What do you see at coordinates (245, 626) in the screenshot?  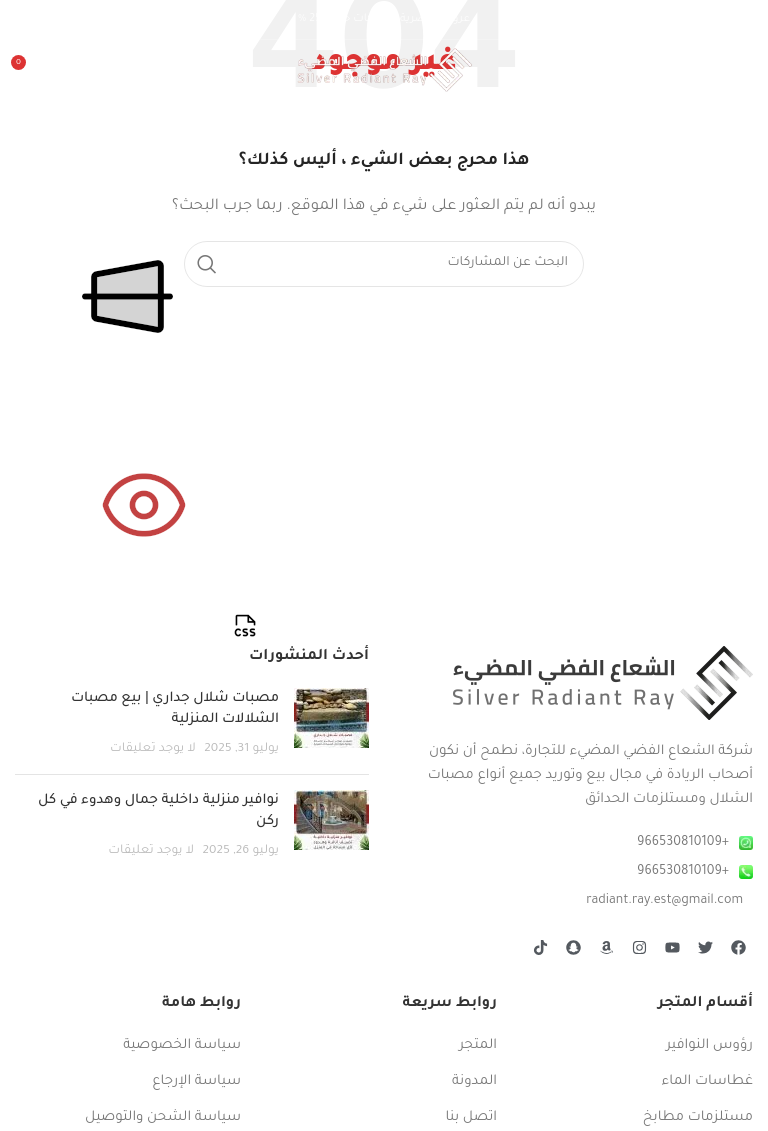 I see `view or open a CSS stylesheet file` at bounding box center [245, 626].